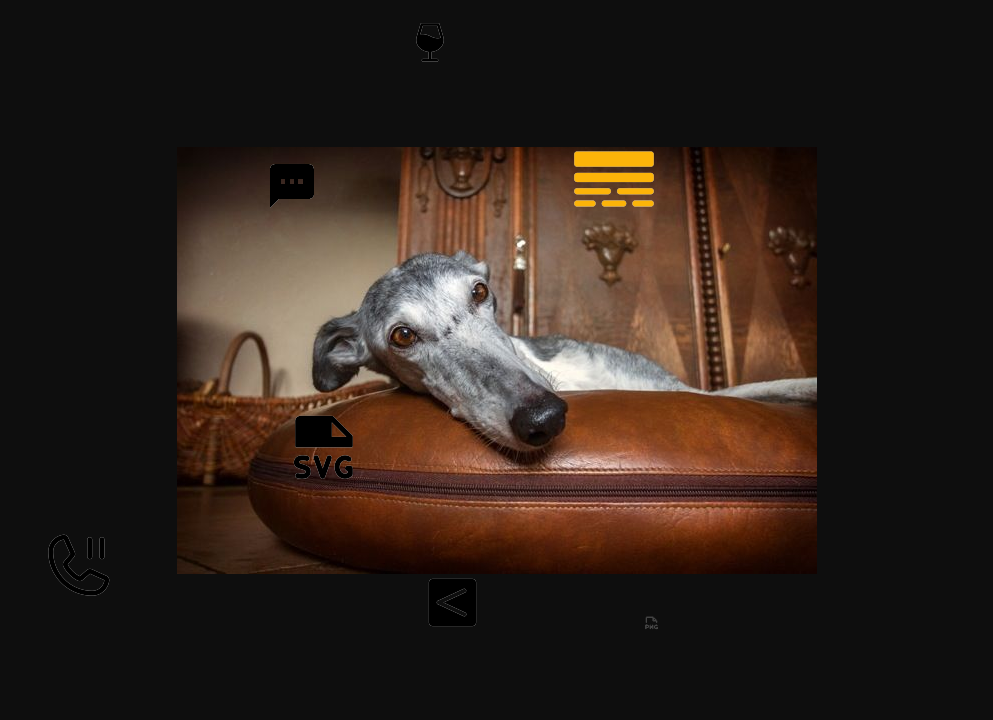  I want to click on browse wine or beverage options, so click(430, 41).